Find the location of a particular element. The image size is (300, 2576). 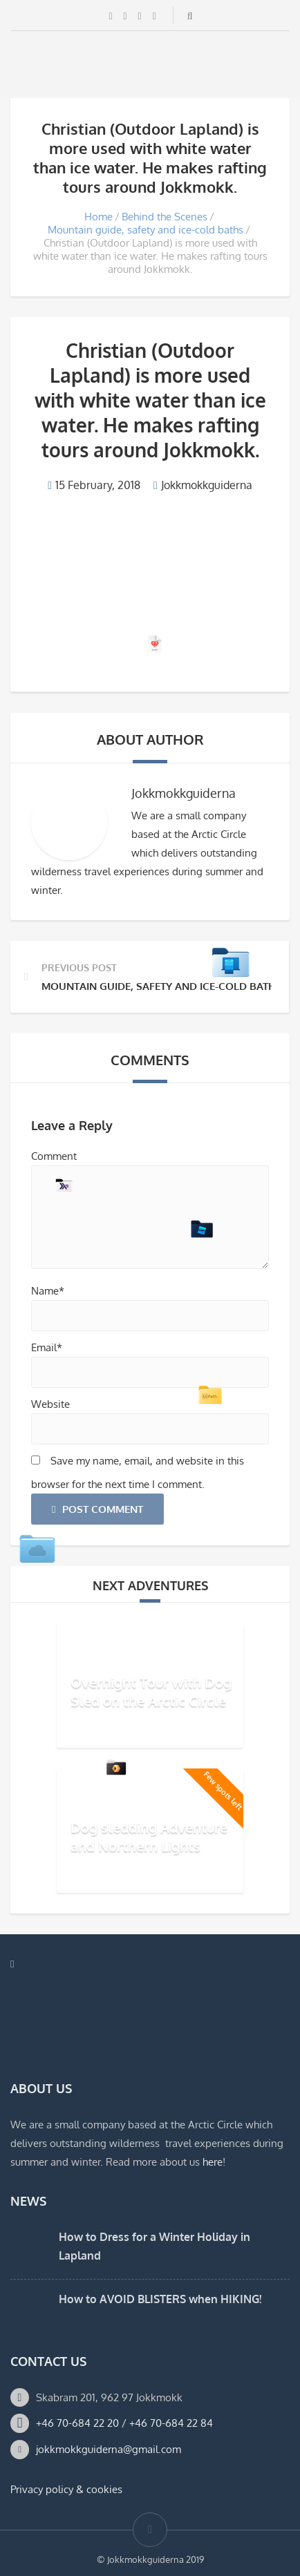

open folder containing UiPath automation projects is located at coordinates (210, 1395).